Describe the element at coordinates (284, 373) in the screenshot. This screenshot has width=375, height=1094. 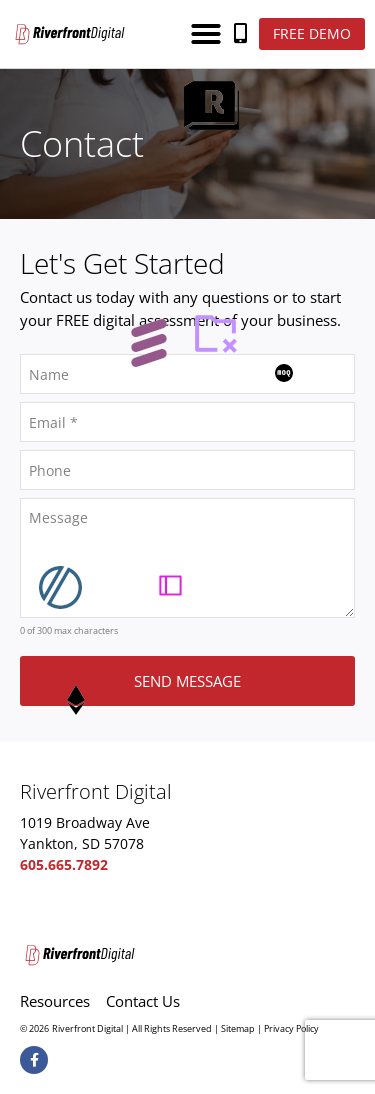
I see `moq library or framework logo` at that location.